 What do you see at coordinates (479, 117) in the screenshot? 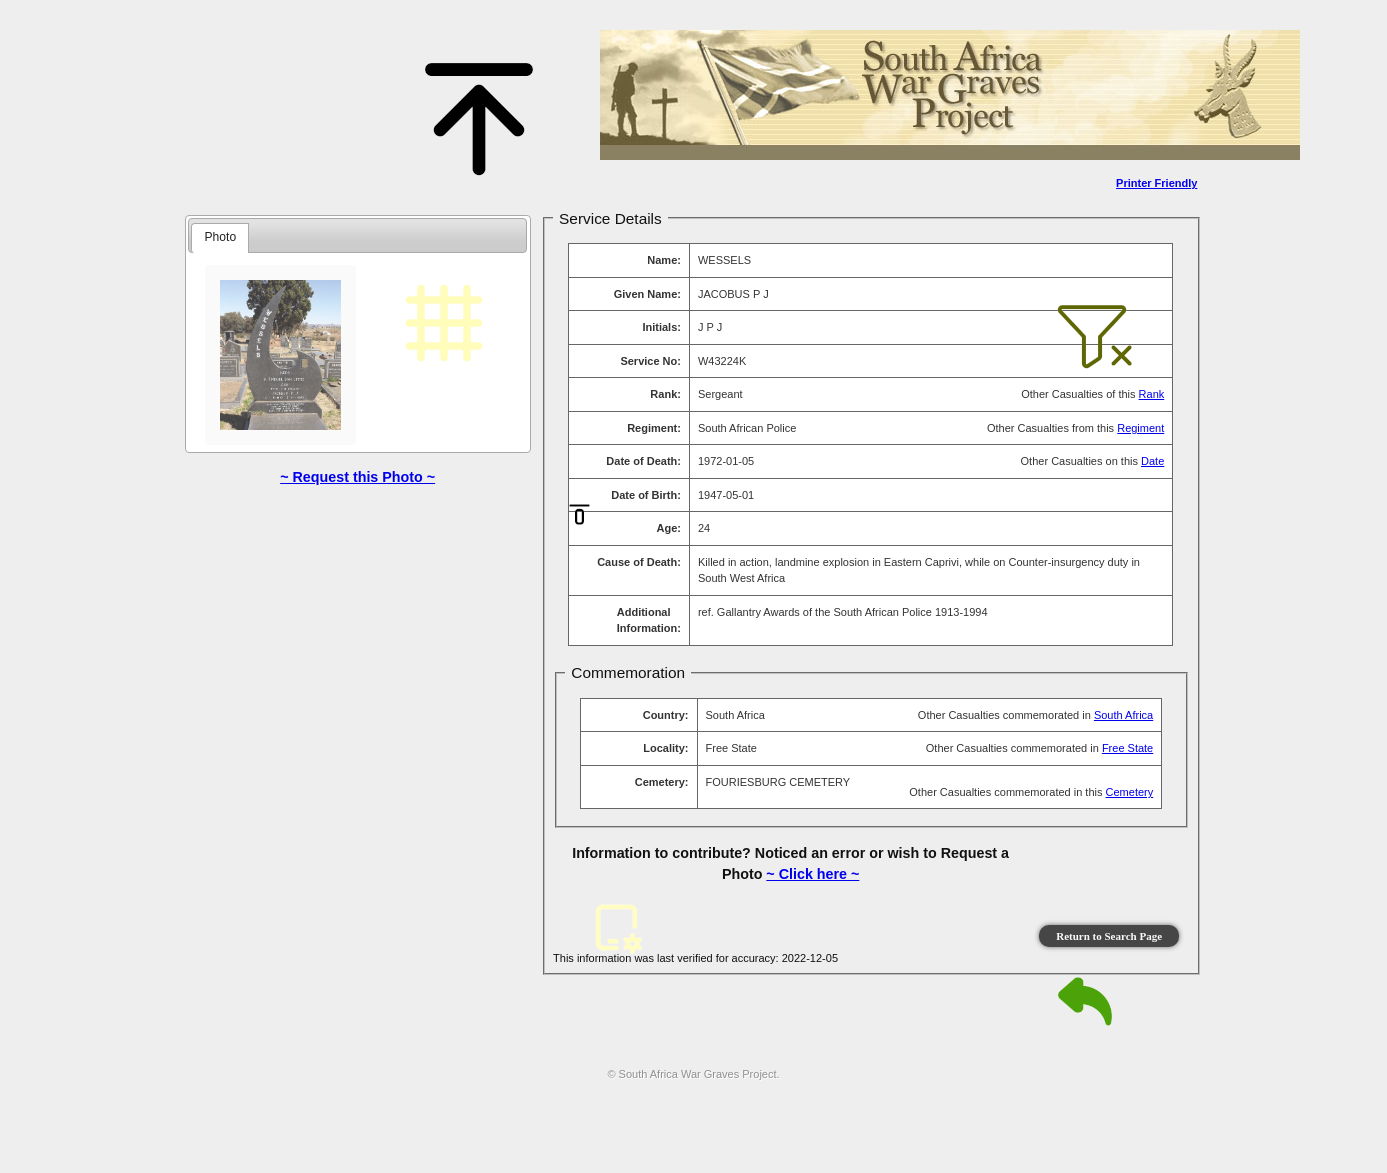
I see `upload a file or document` at bounding box center [479, 117].